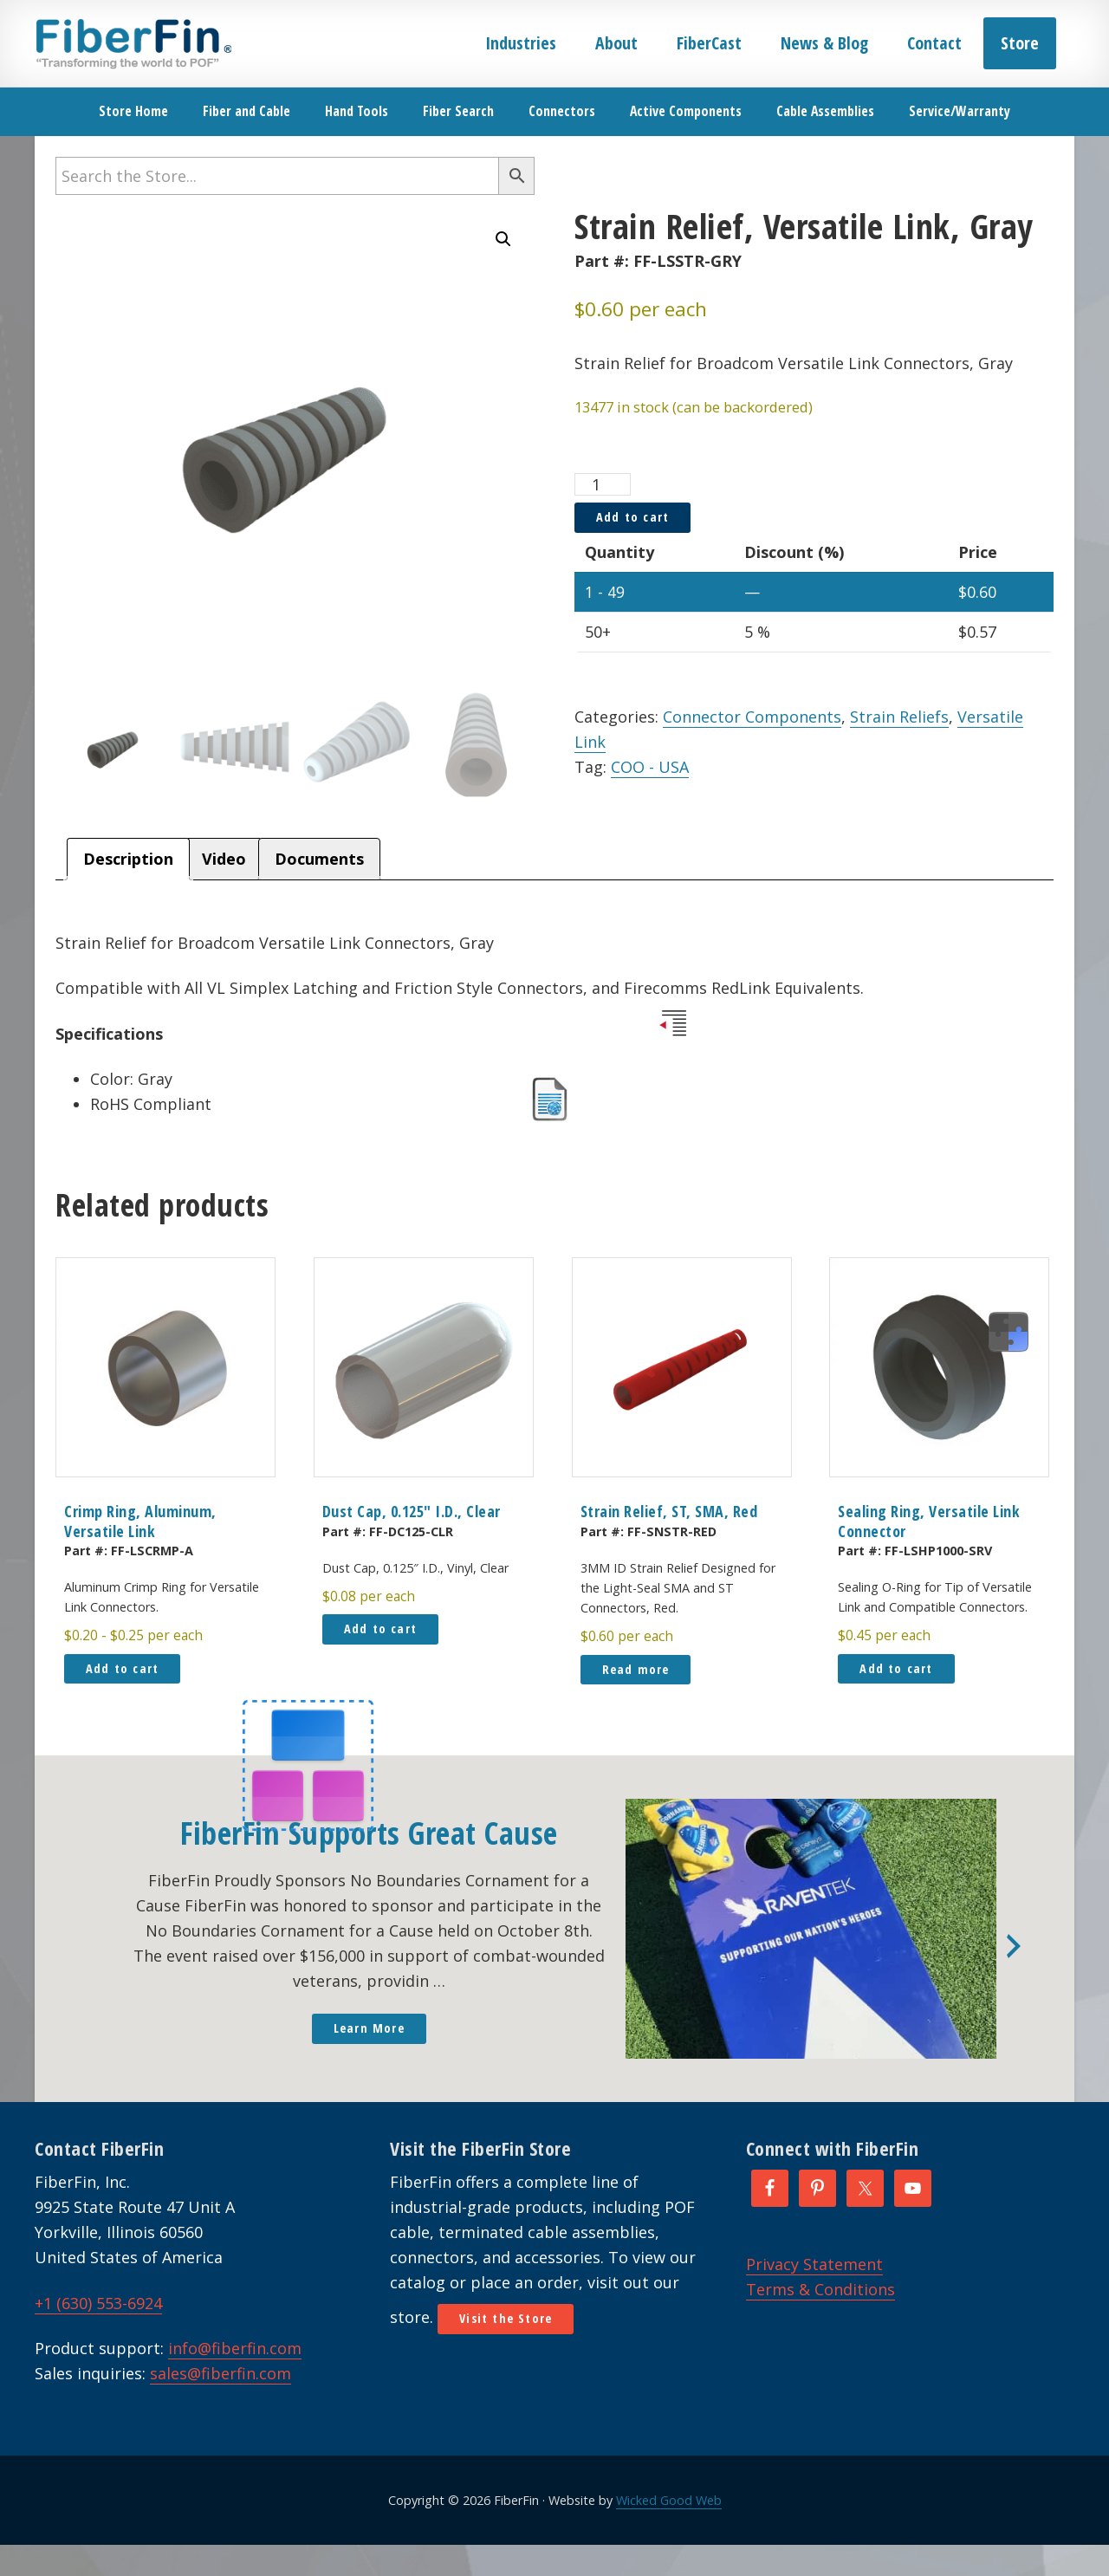  I want to click on select all items in the current view, so click(308, 1765).